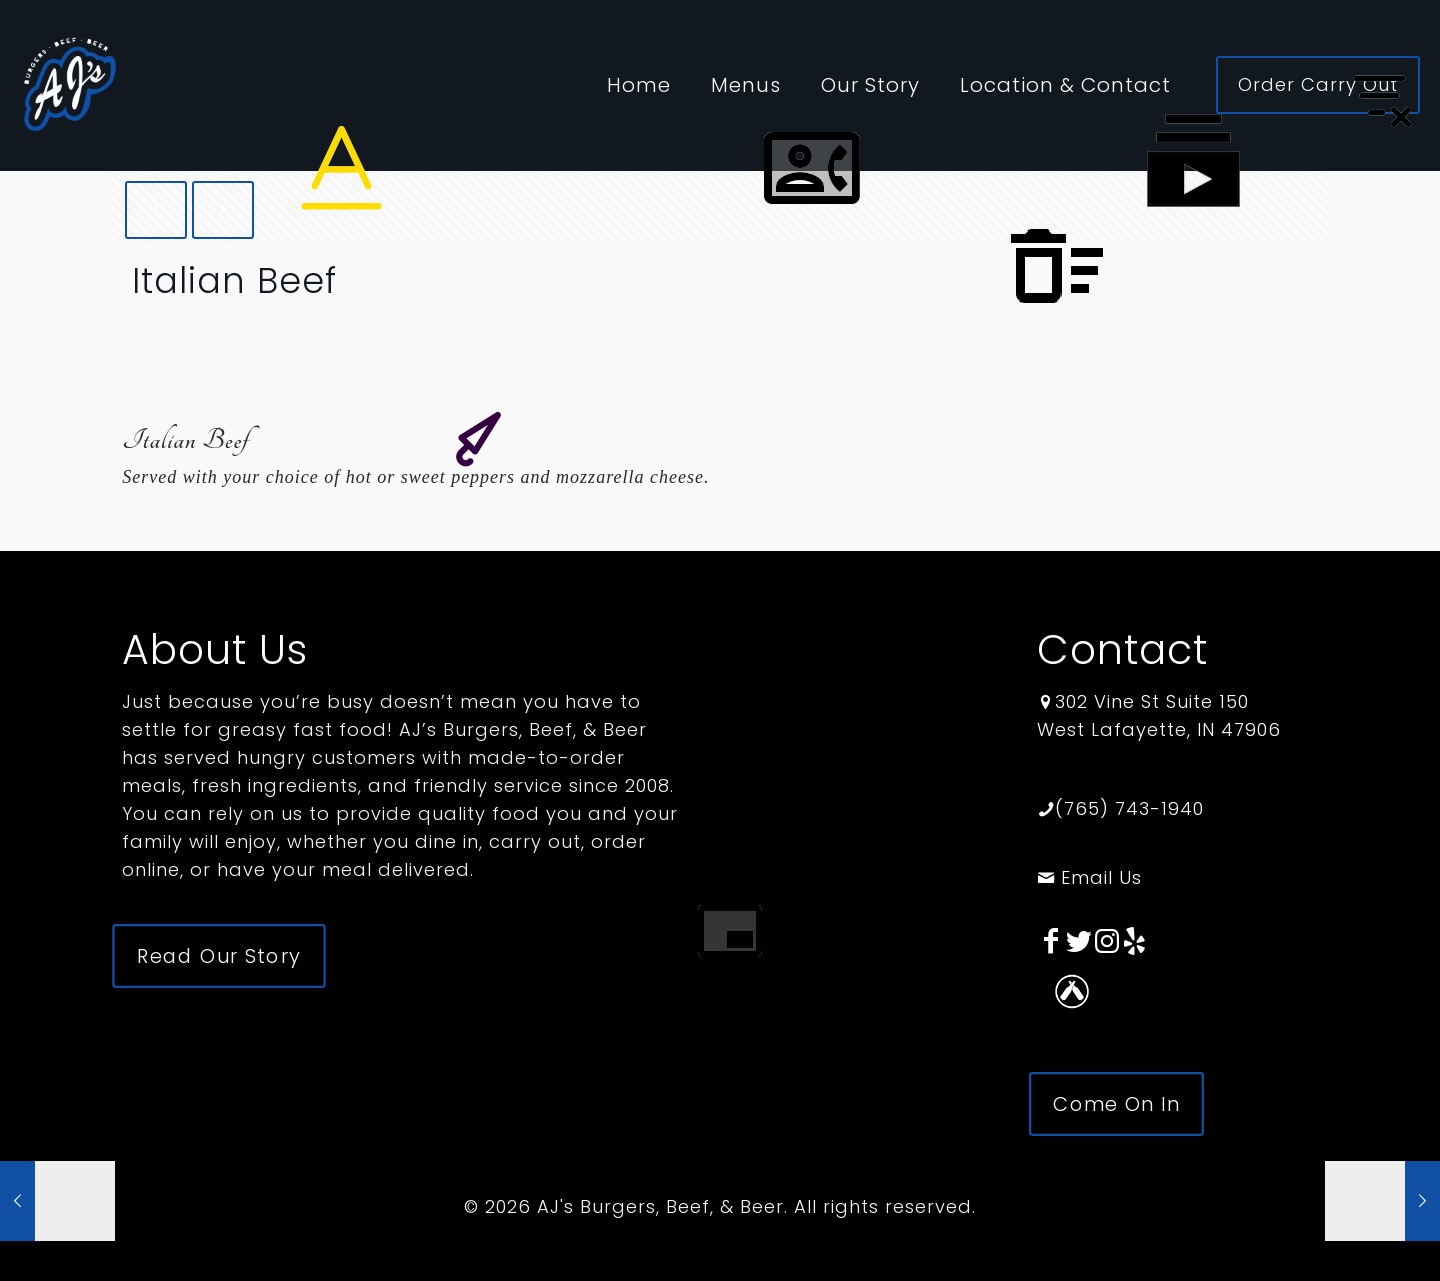 This screenshot has height=1281, width=1440. What do you see at coordinates (478, 437) in the screenshot?
I see `indicates clear or dry weather conditions` at bounding box center [478, 437].